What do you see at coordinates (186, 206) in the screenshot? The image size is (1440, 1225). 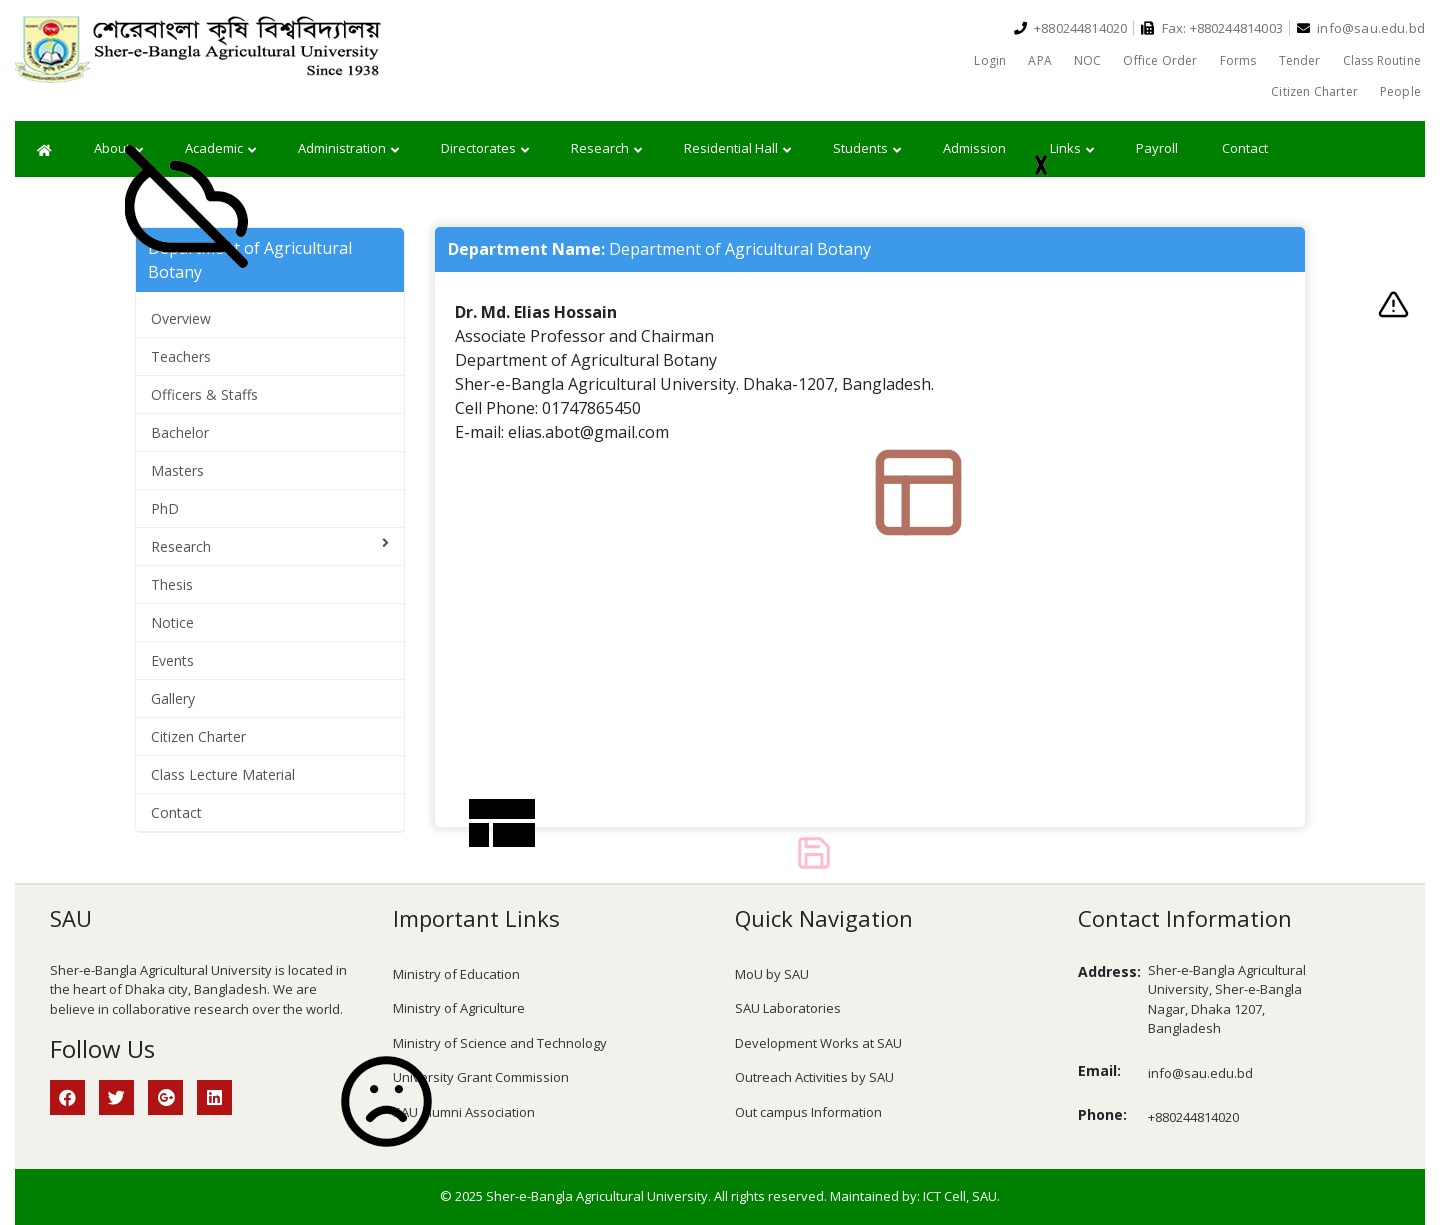 I see `indicates offline mode or no cloud connection` at bounding box center [186, 206].